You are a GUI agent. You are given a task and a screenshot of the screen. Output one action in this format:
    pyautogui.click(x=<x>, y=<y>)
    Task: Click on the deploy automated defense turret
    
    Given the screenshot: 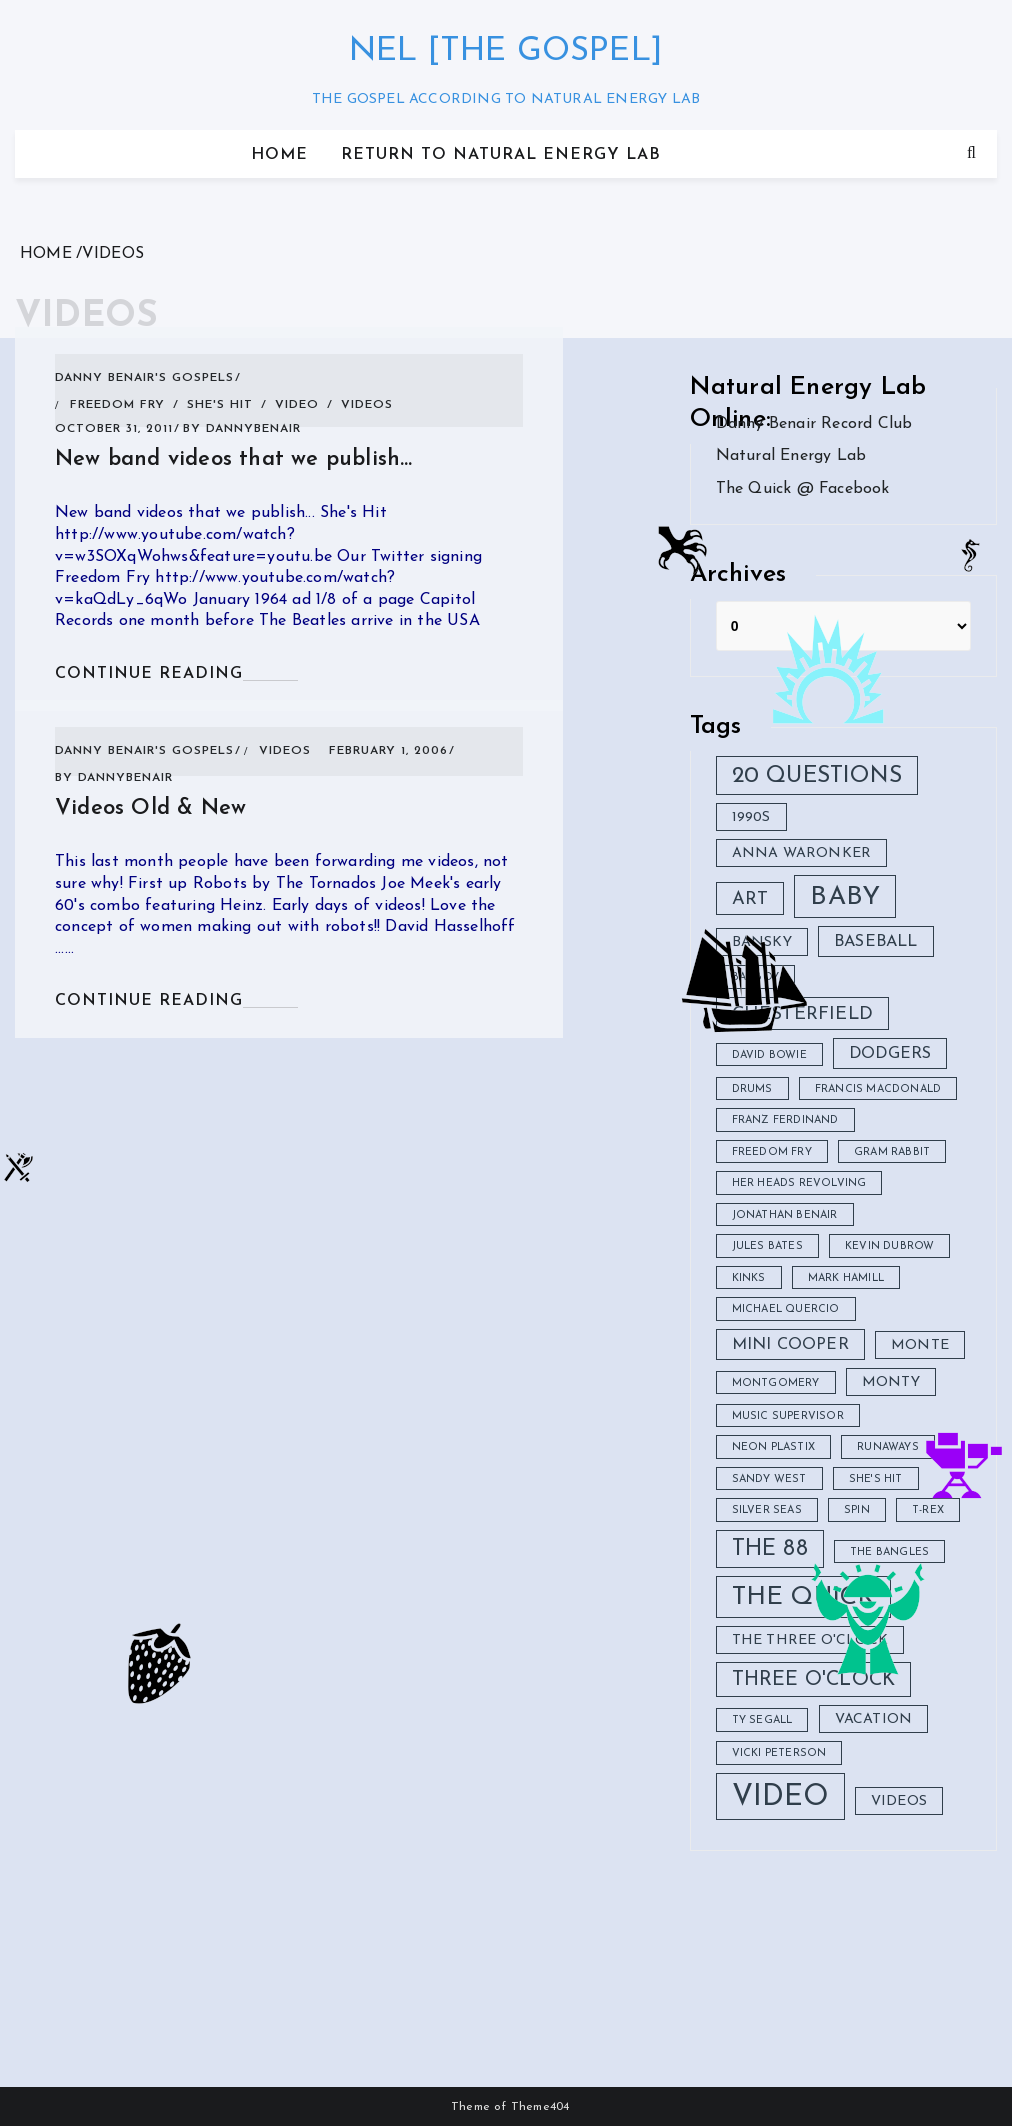 What is the action you would take?
    pyautogui.click(x=964, y=1463)
    